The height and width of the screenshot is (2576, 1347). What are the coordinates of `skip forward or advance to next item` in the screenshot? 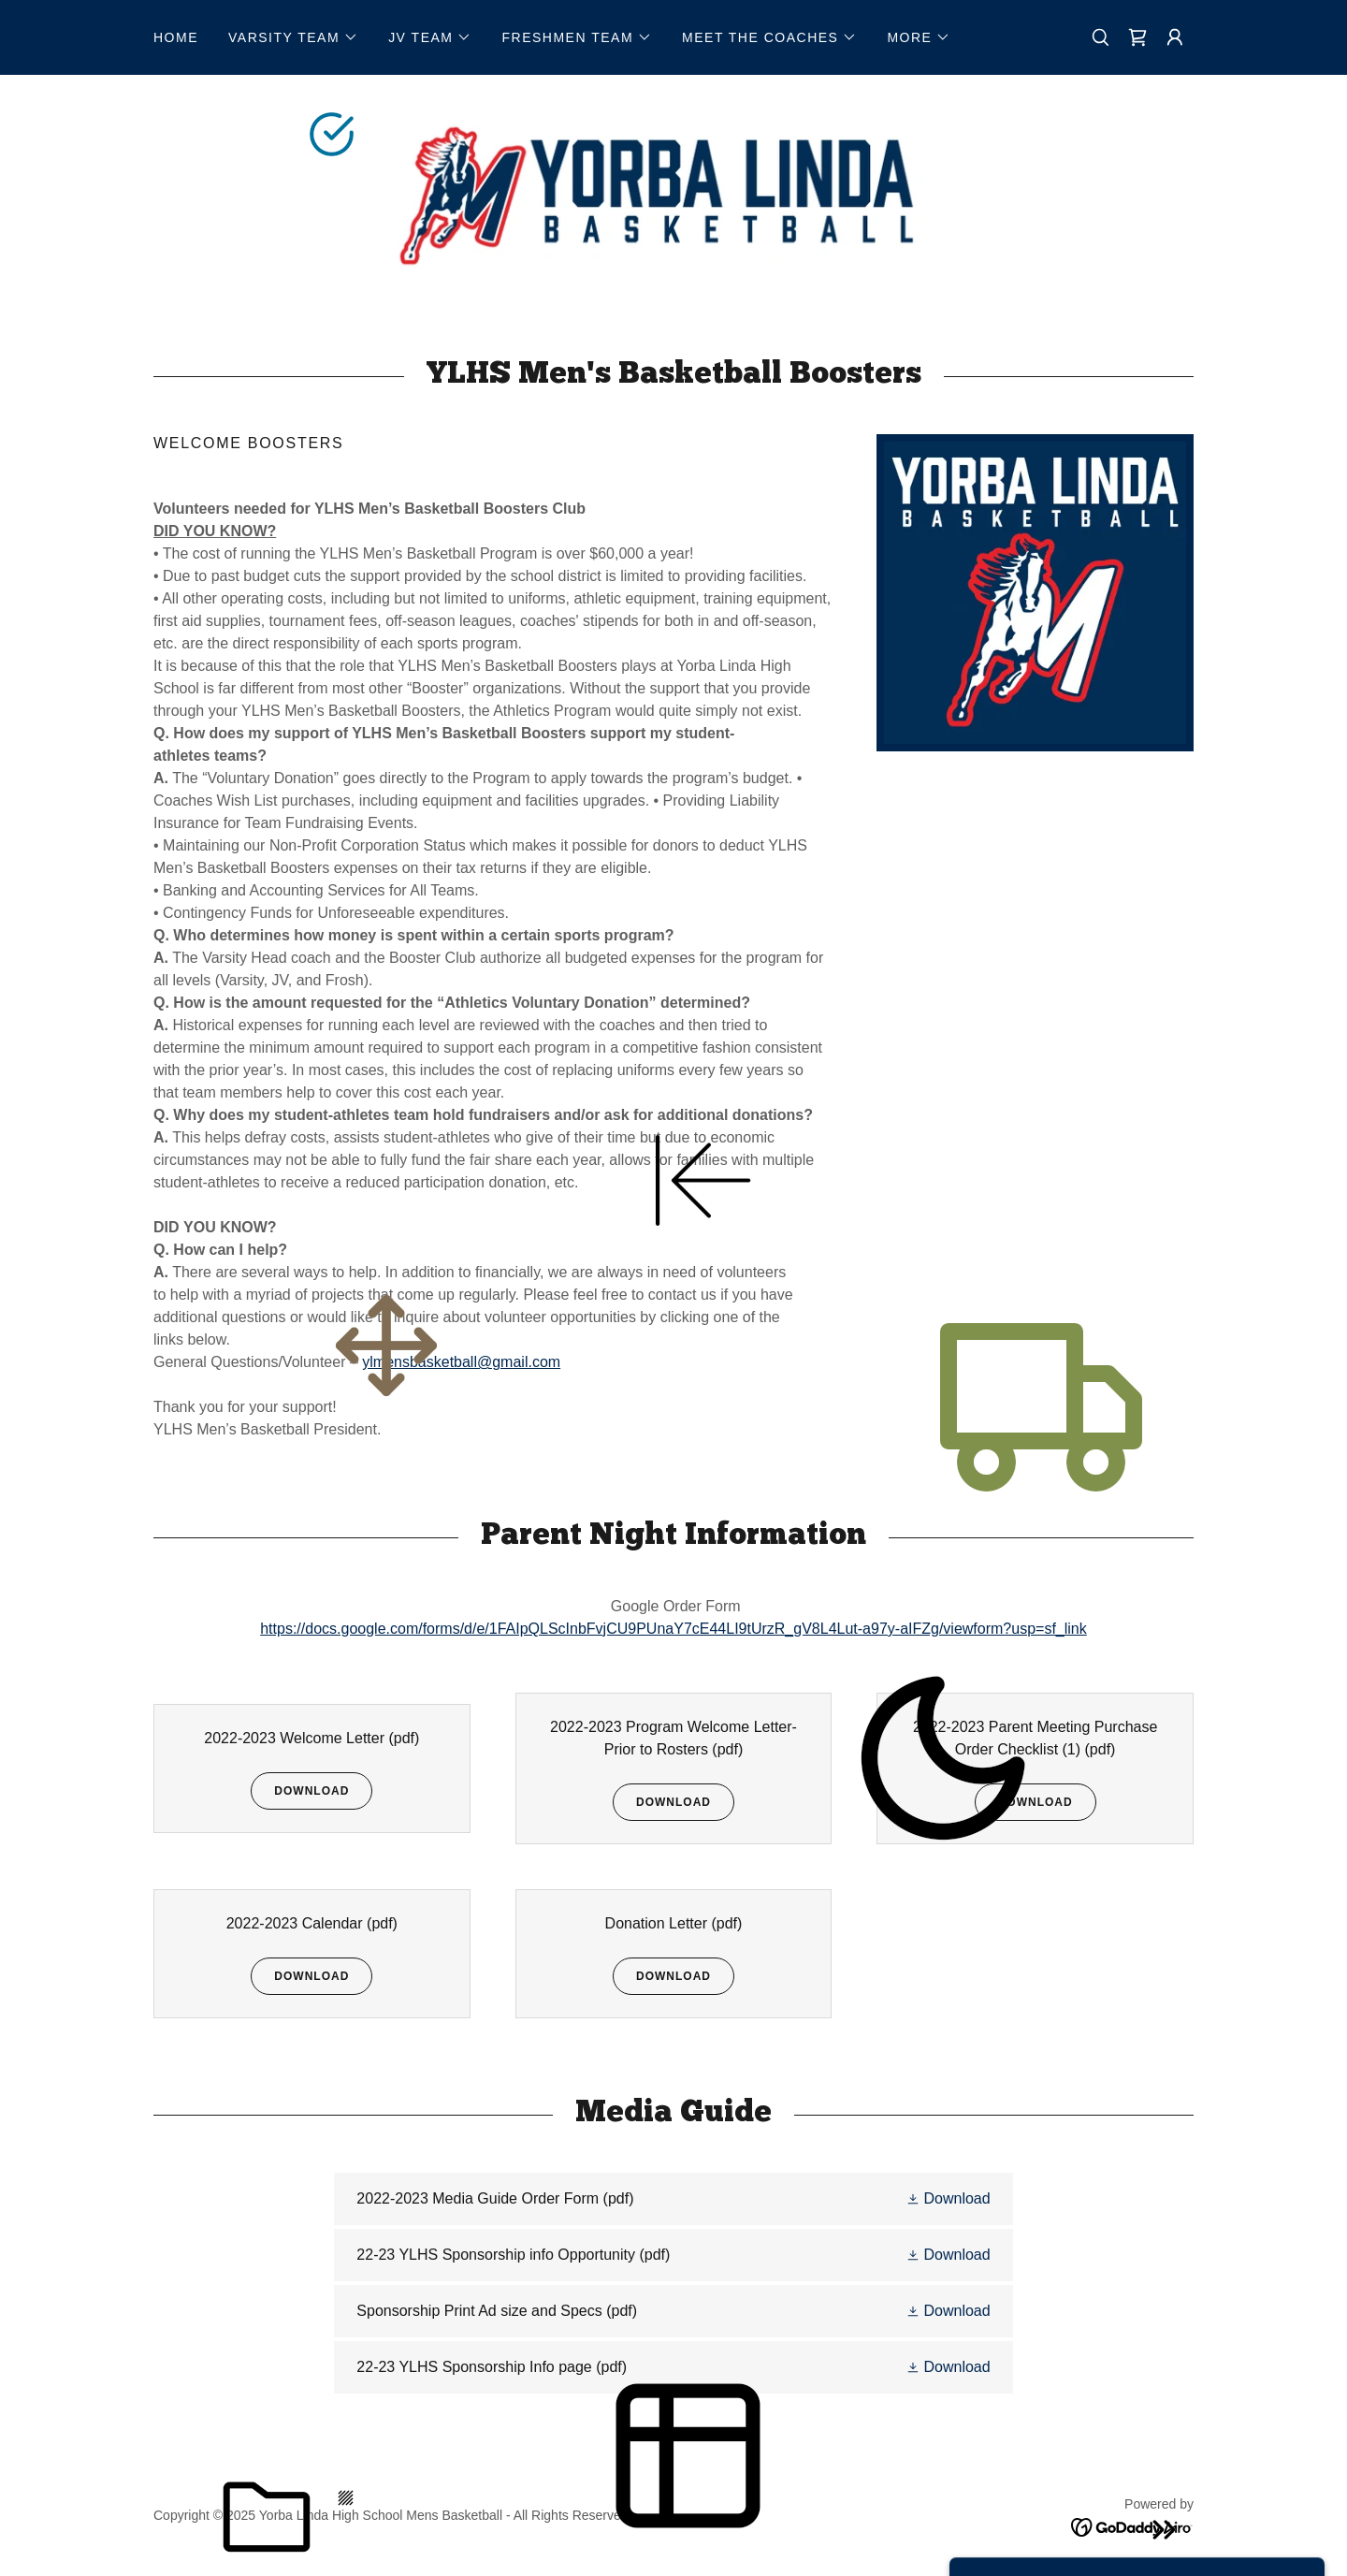 It's located at (1164, 2529).